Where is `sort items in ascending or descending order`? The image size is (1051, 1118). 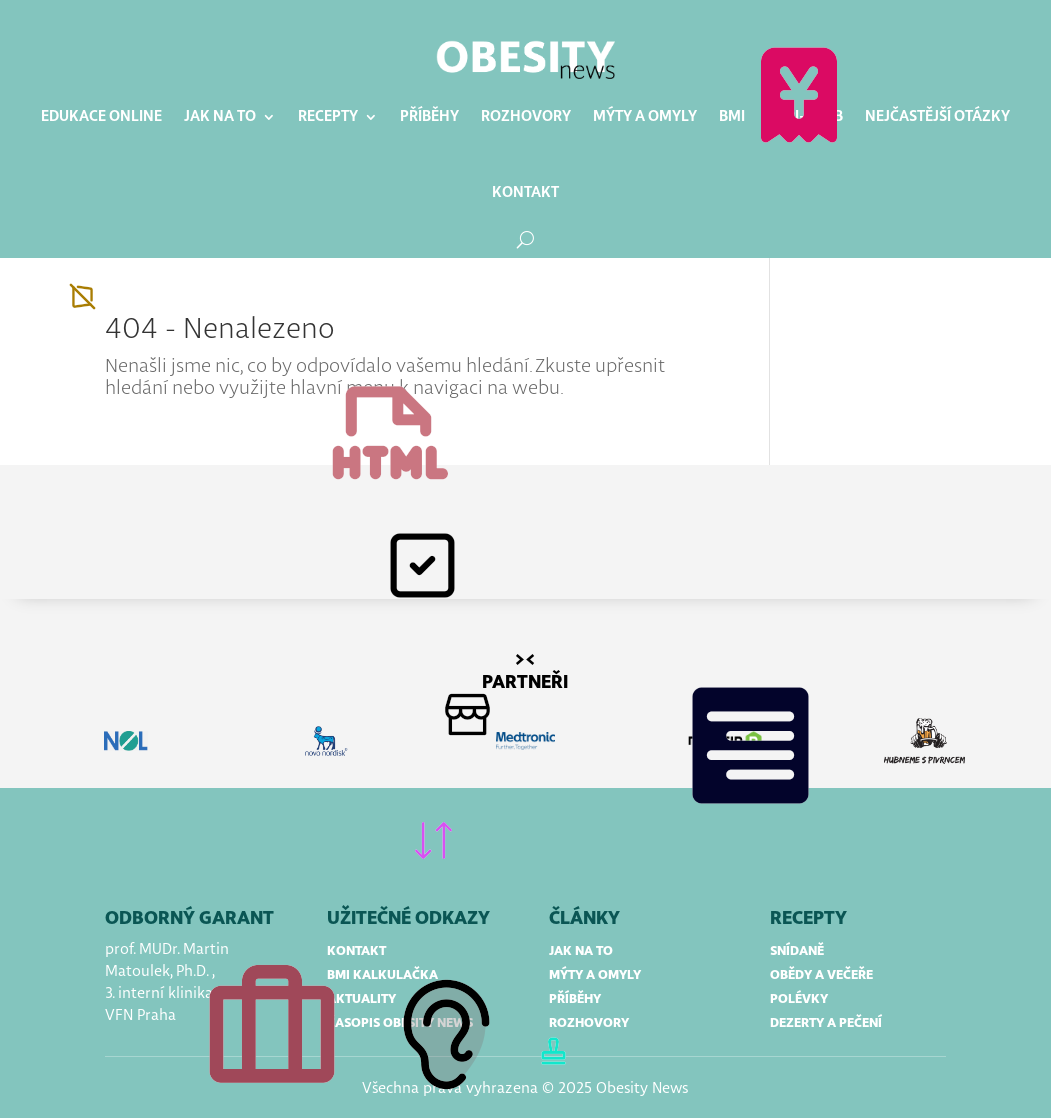
sort items in ascending or descending order is located at coordinates (433, 840).